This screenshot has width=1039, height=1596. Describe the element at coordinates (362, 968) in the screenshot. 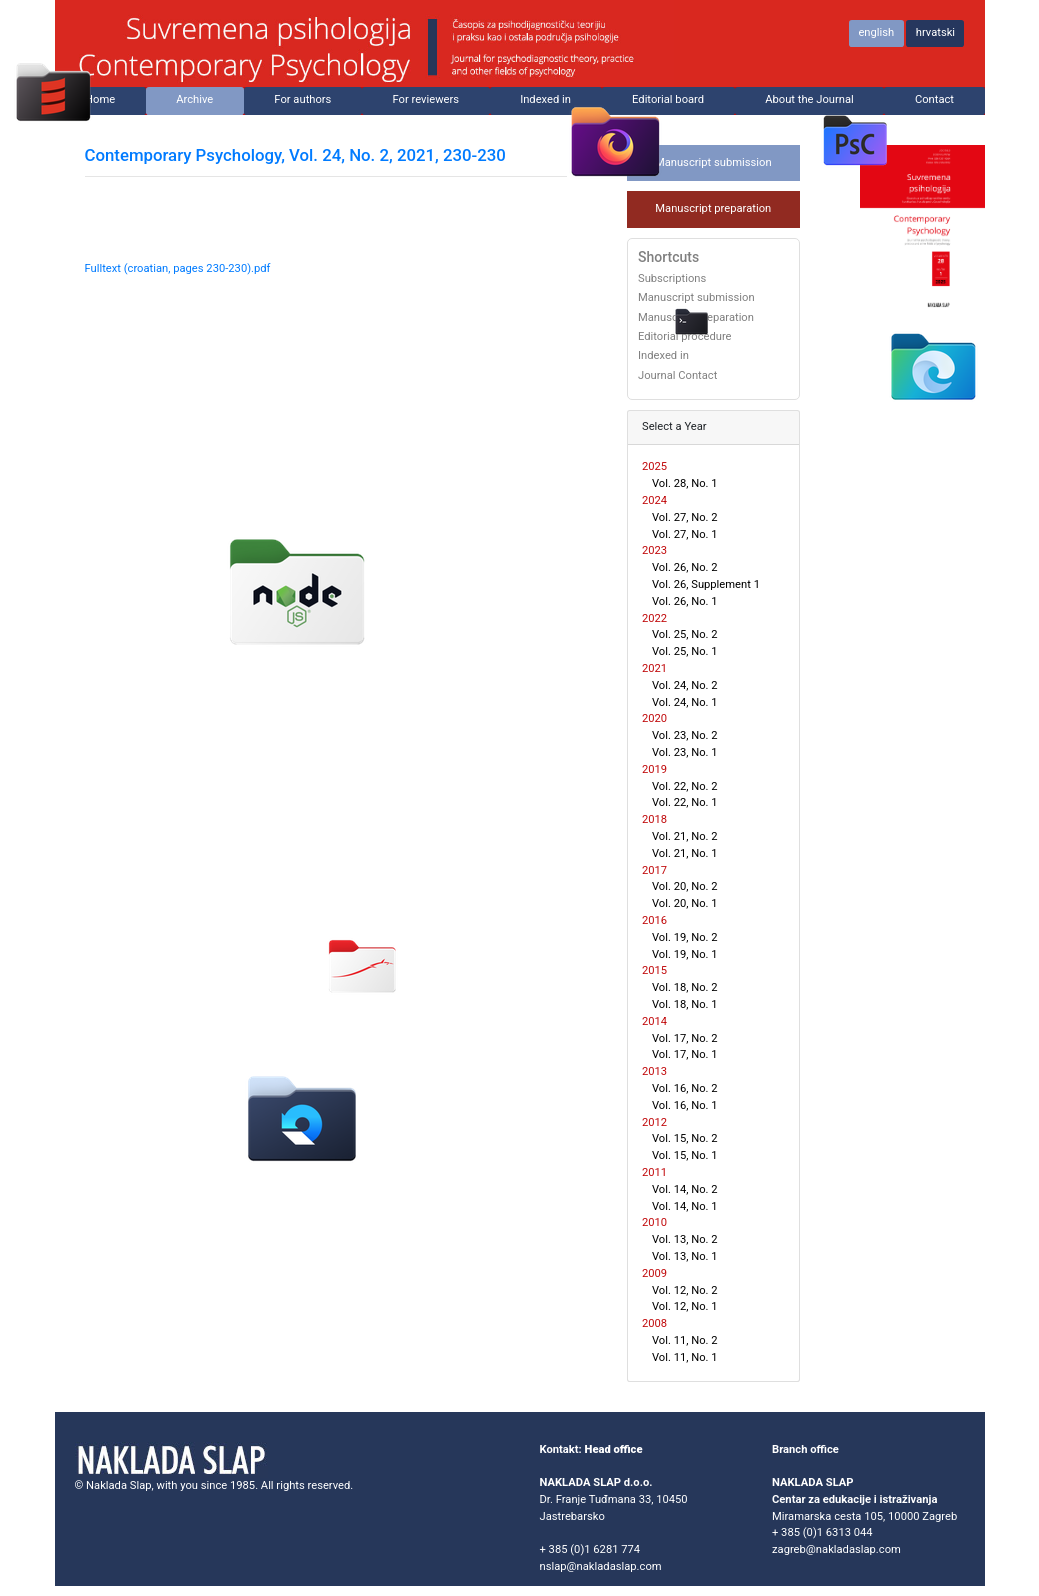

I see `open bitdefender security folder` at that location.